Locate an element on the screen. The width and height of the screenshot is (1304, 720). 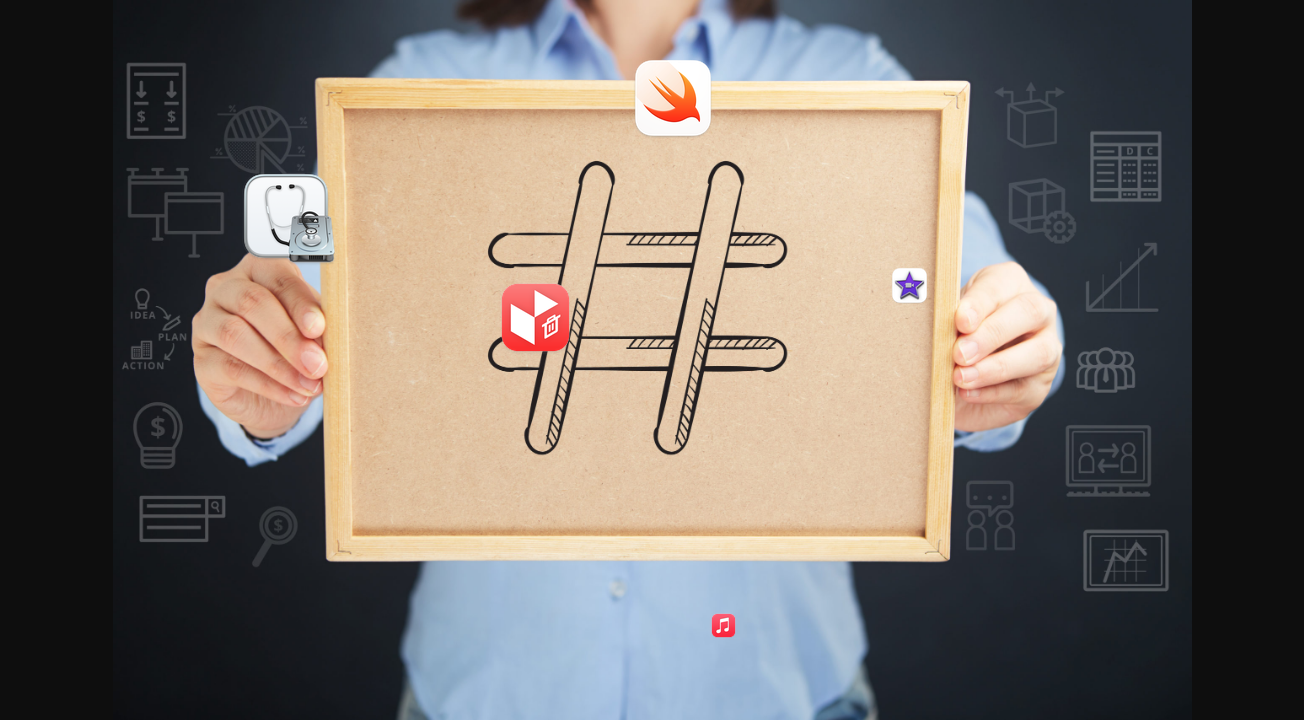
open Disk Utility to manage storage drives is located at coordinates (286, 216).